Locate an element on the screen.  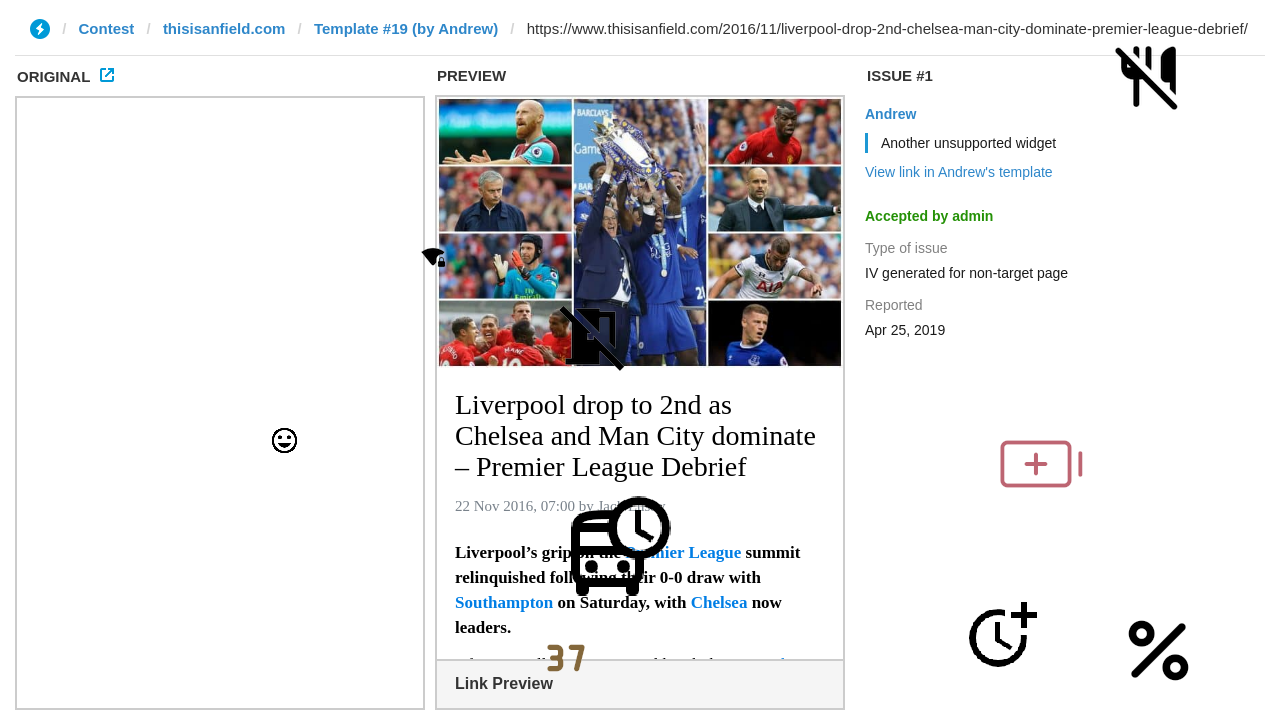
indicates no food or meals available is located at coordinates (1148, 76).